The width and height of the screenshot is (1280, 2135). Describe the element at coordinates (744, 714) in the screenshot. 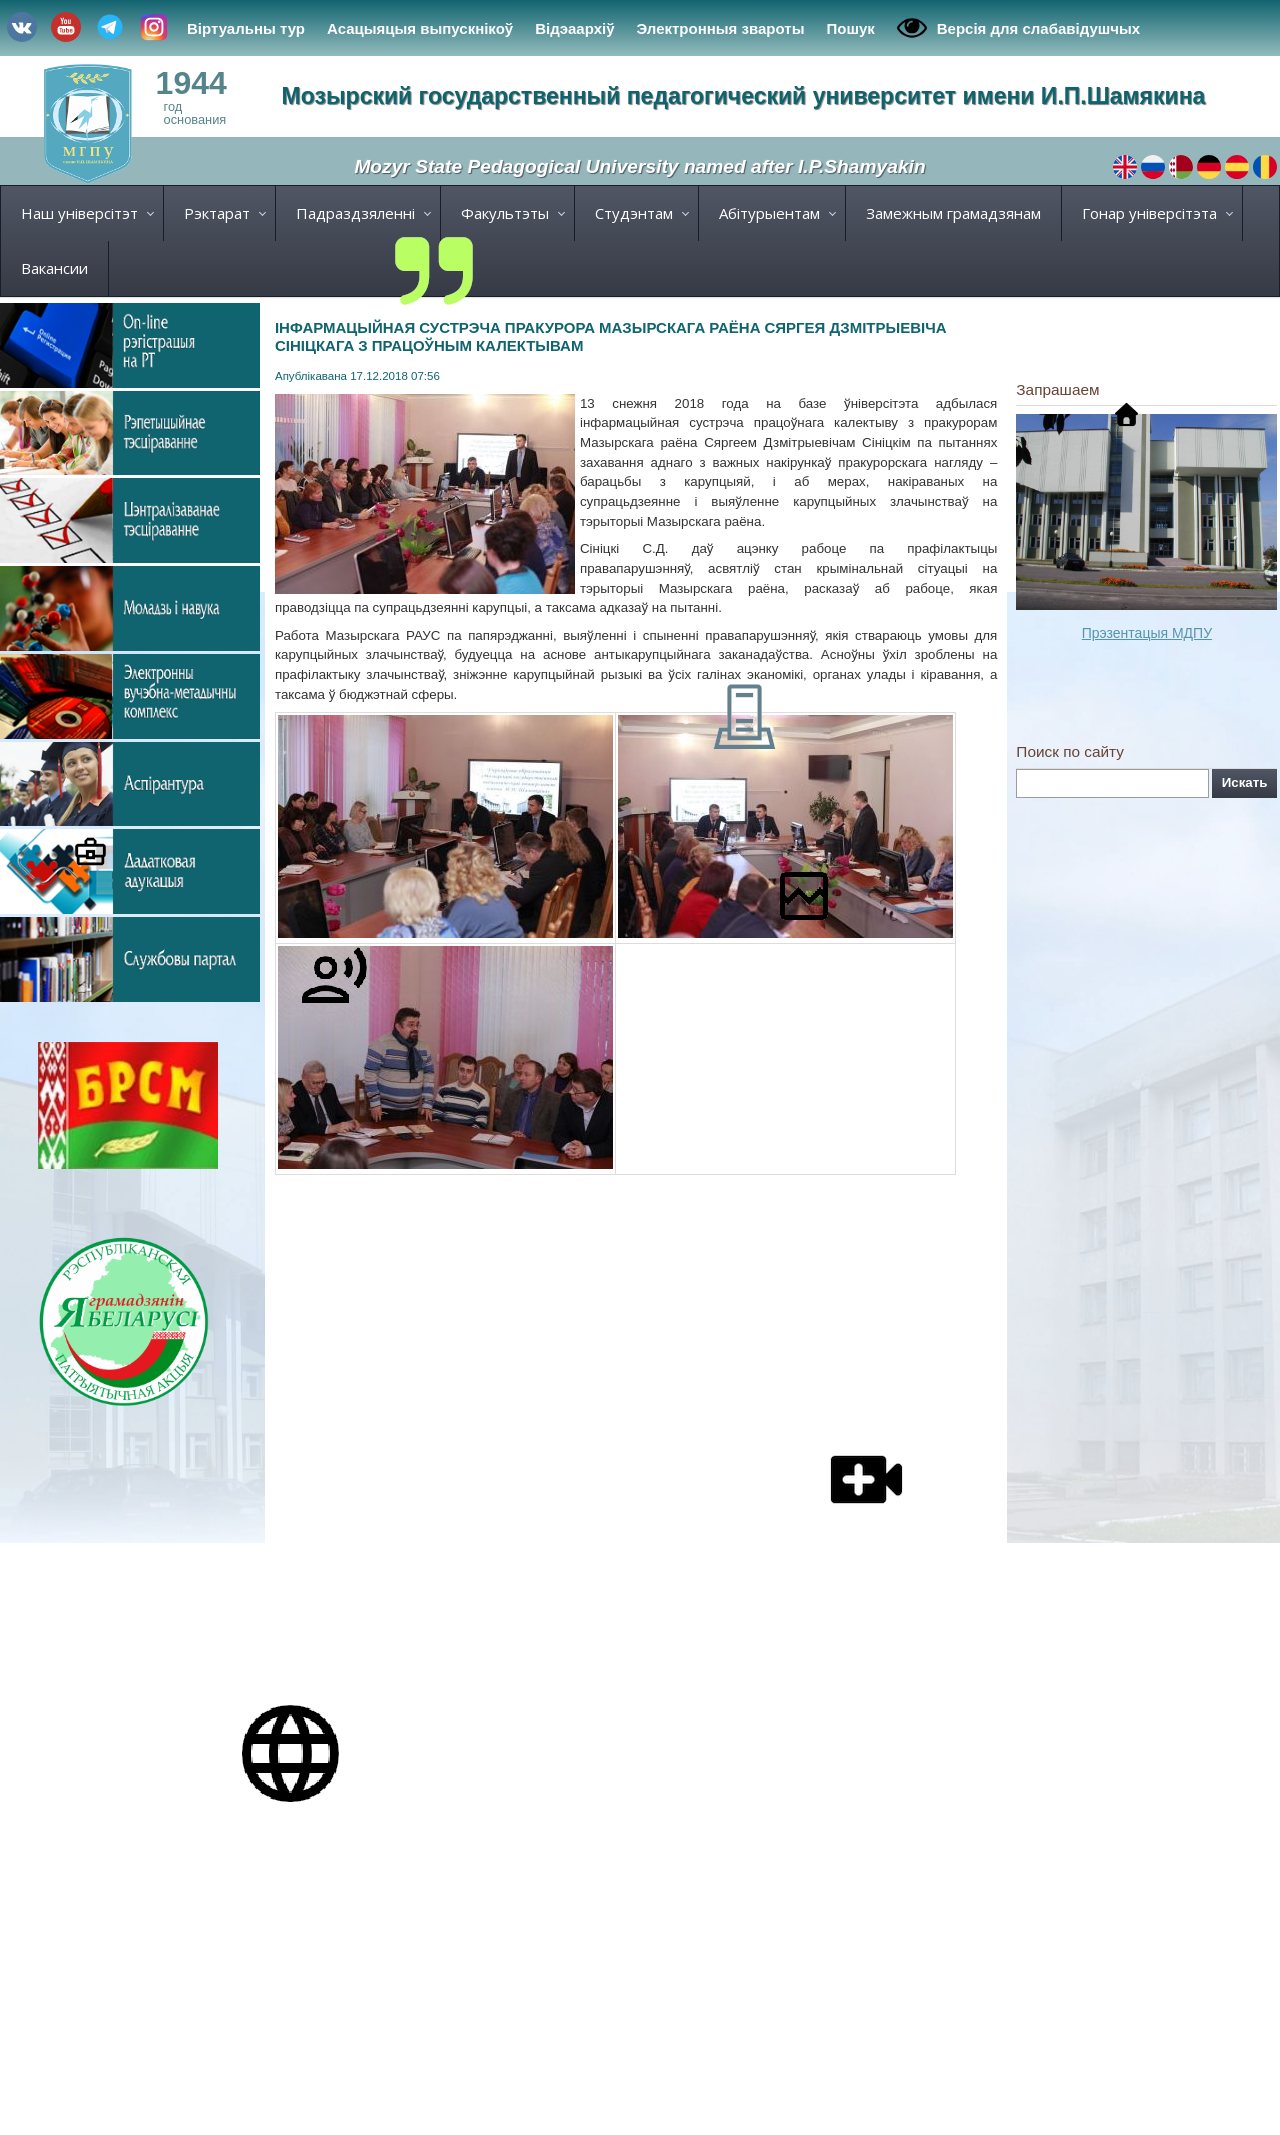

I see `view server environment settings` at that location.